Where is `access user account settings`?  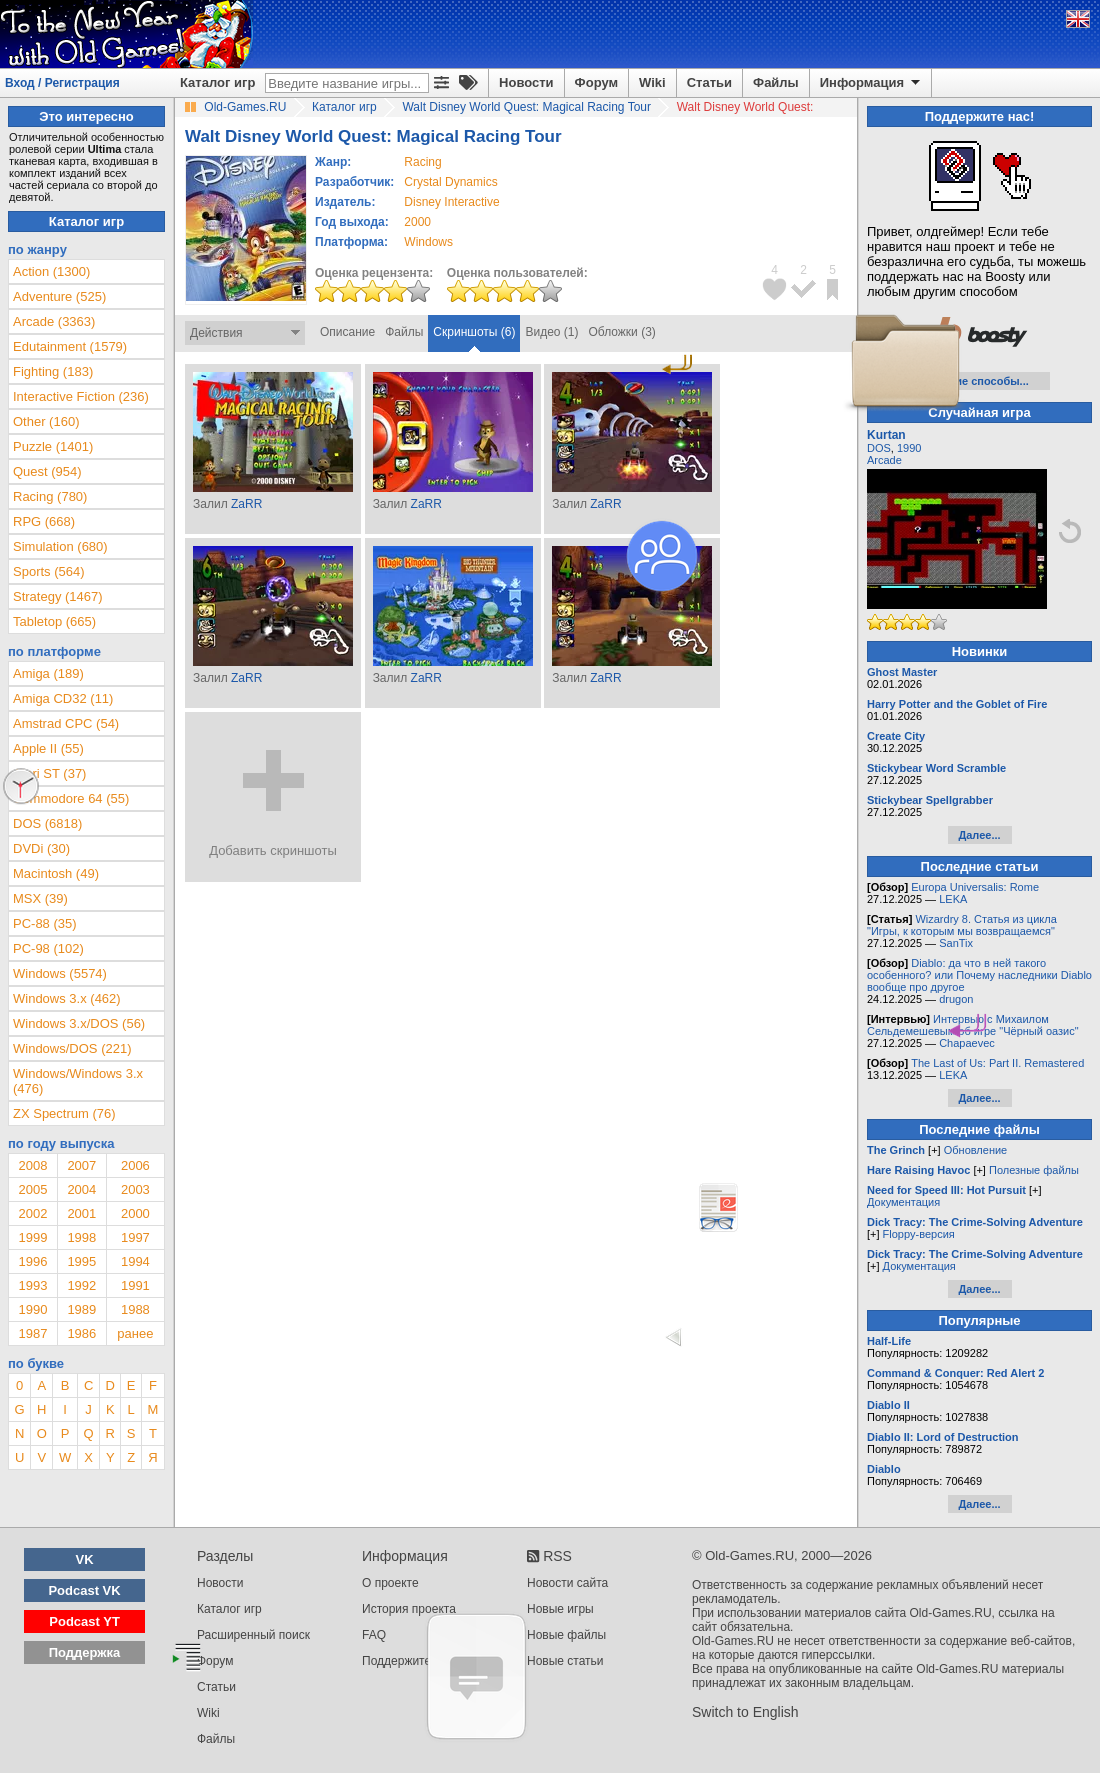 access user account settings is located at coordinates (662, 556).